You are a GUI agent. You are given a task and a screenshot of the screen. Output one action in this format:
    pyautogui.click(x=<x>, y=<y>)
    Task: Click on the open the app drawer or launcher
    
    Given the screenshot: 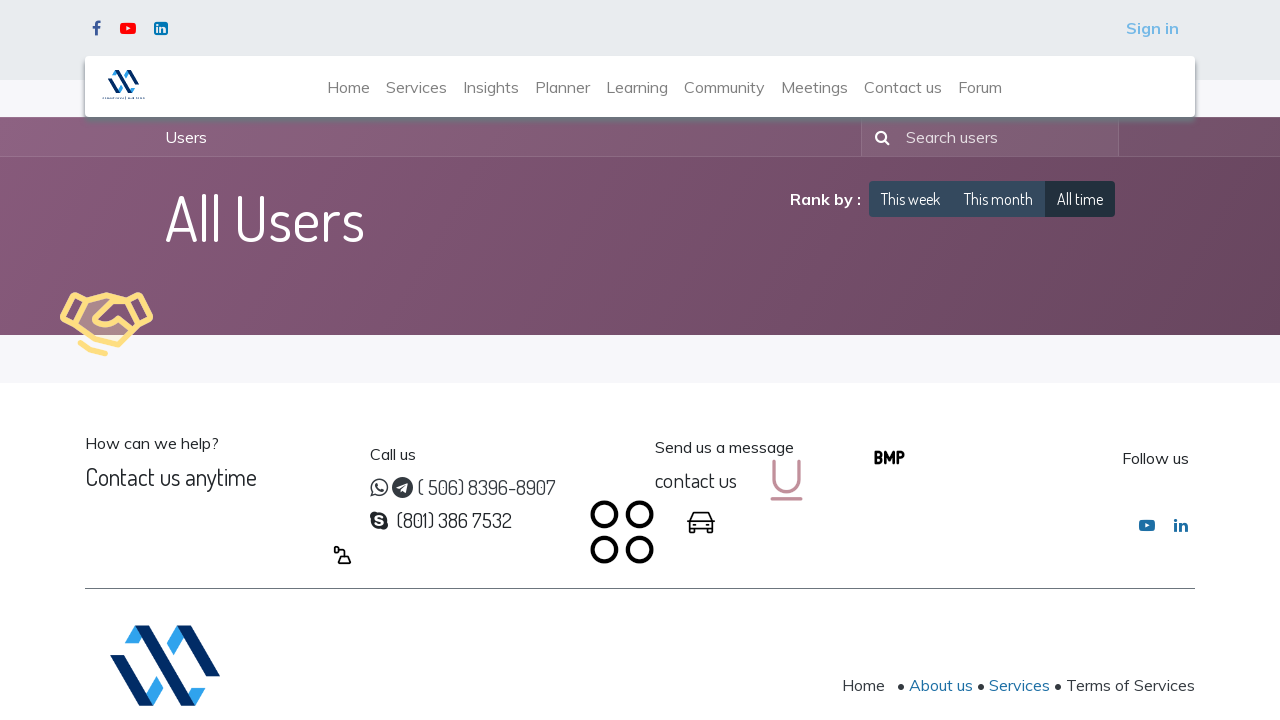 What is the action you would take?
    pyautogui.click(x=622, y=532)
    